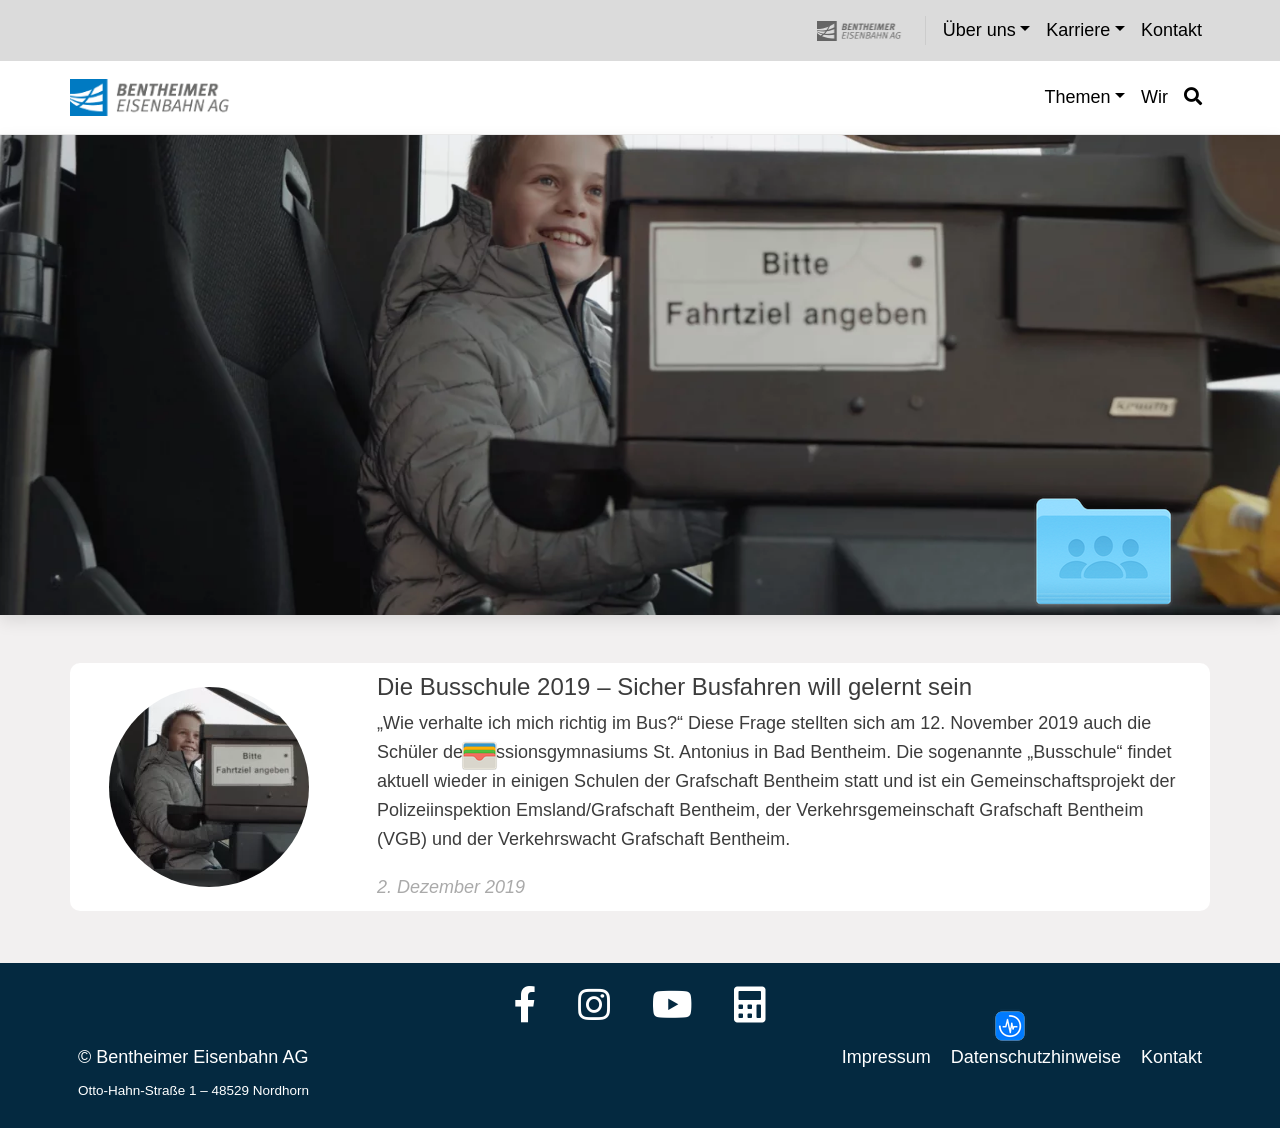  Describe the element at coordinates (479, 755) in the screenshot. I see `access wallet settings and preferences` at that location.